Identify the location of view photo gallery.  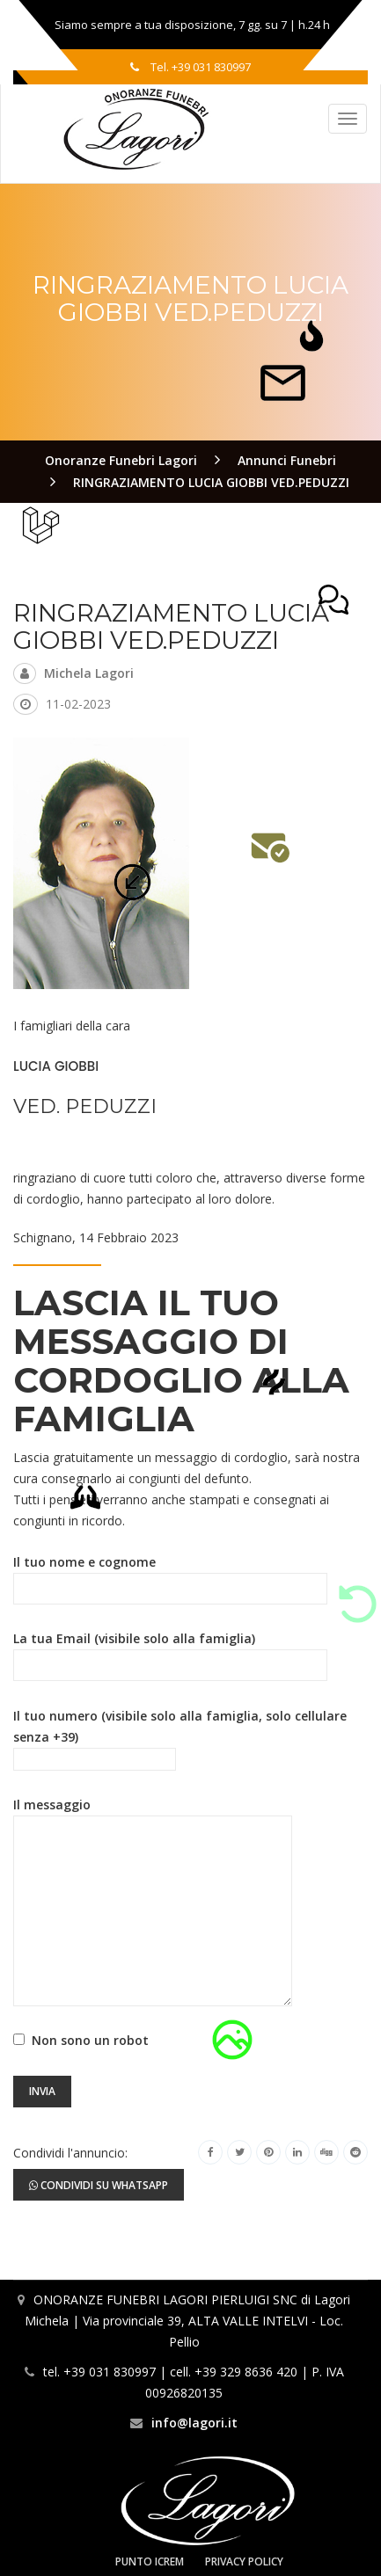
(232, 2040).